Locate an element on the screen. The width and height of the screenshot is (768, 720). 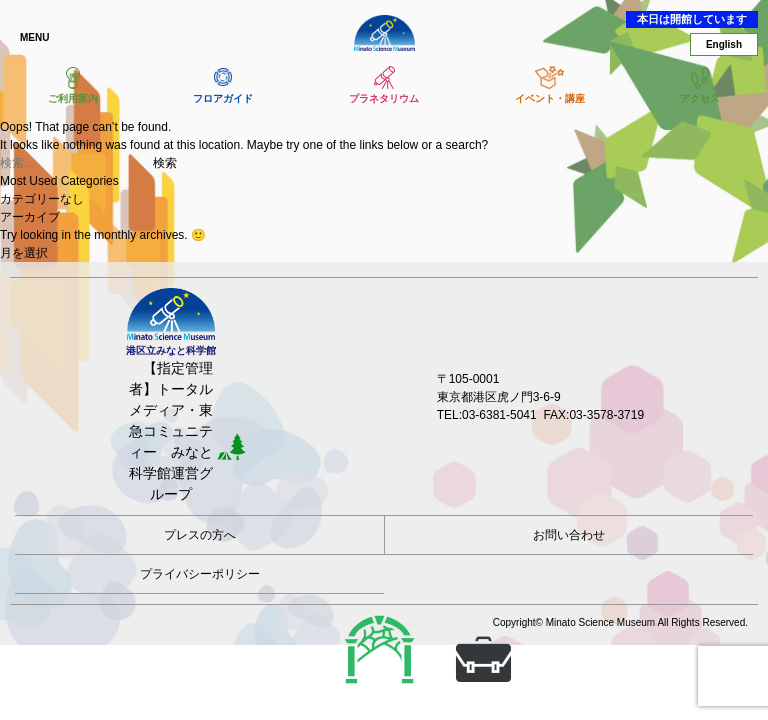
access work or business-related content is located at coordinates (483, 660).